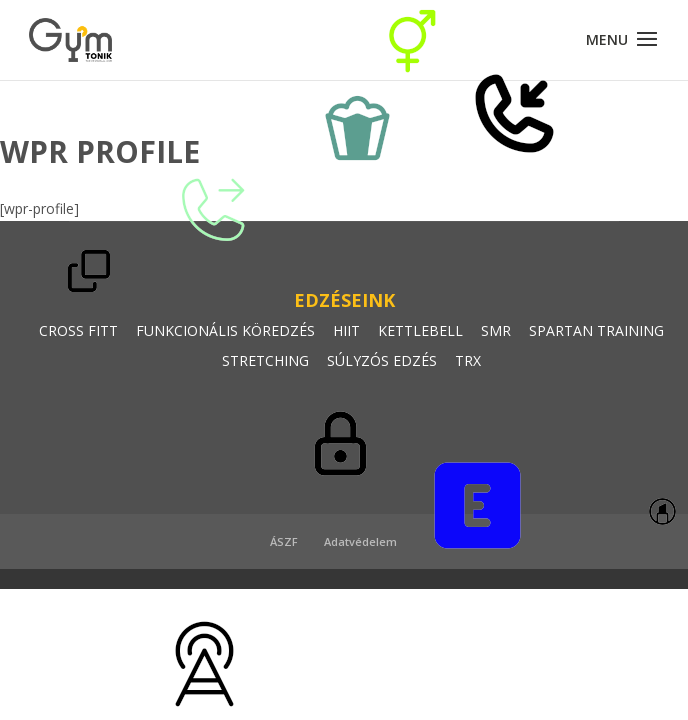 The width and height of the screenshot is (688, 720). Describe the element at coordinates (410, 40) in the screenshot. I see `select intersex gender identity` at that location.